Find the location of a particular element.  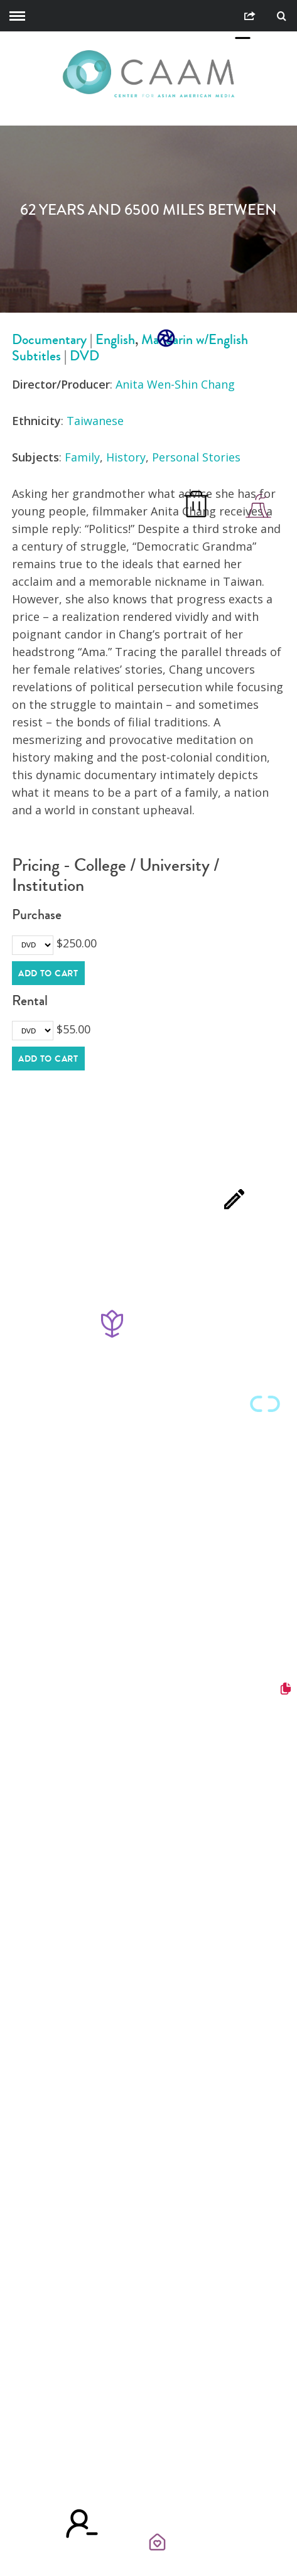

access garden or plant care features is located at coordinates (112, 1323).